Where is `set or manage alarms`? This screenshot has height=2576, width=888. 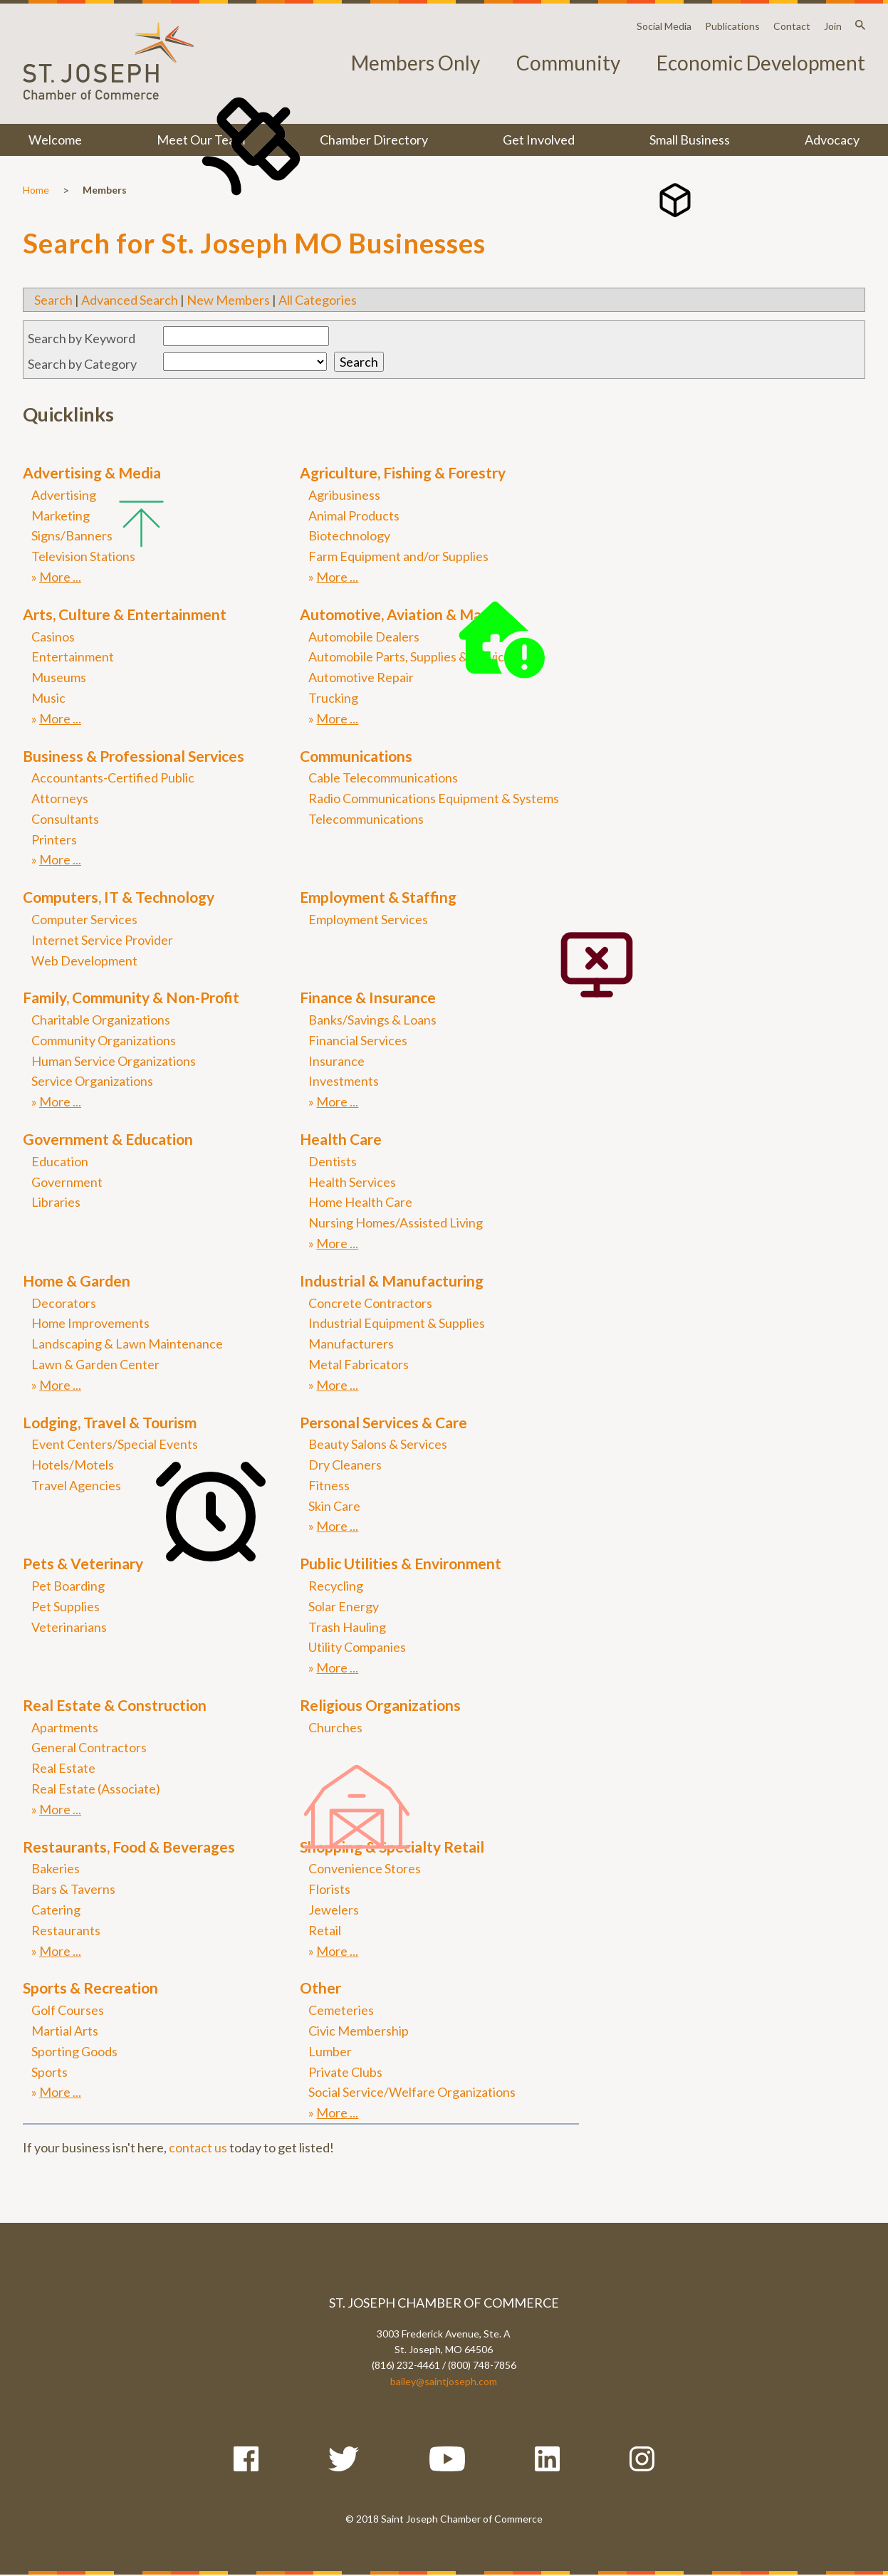
set or manage alarms is located at coordinates (211, 1512).